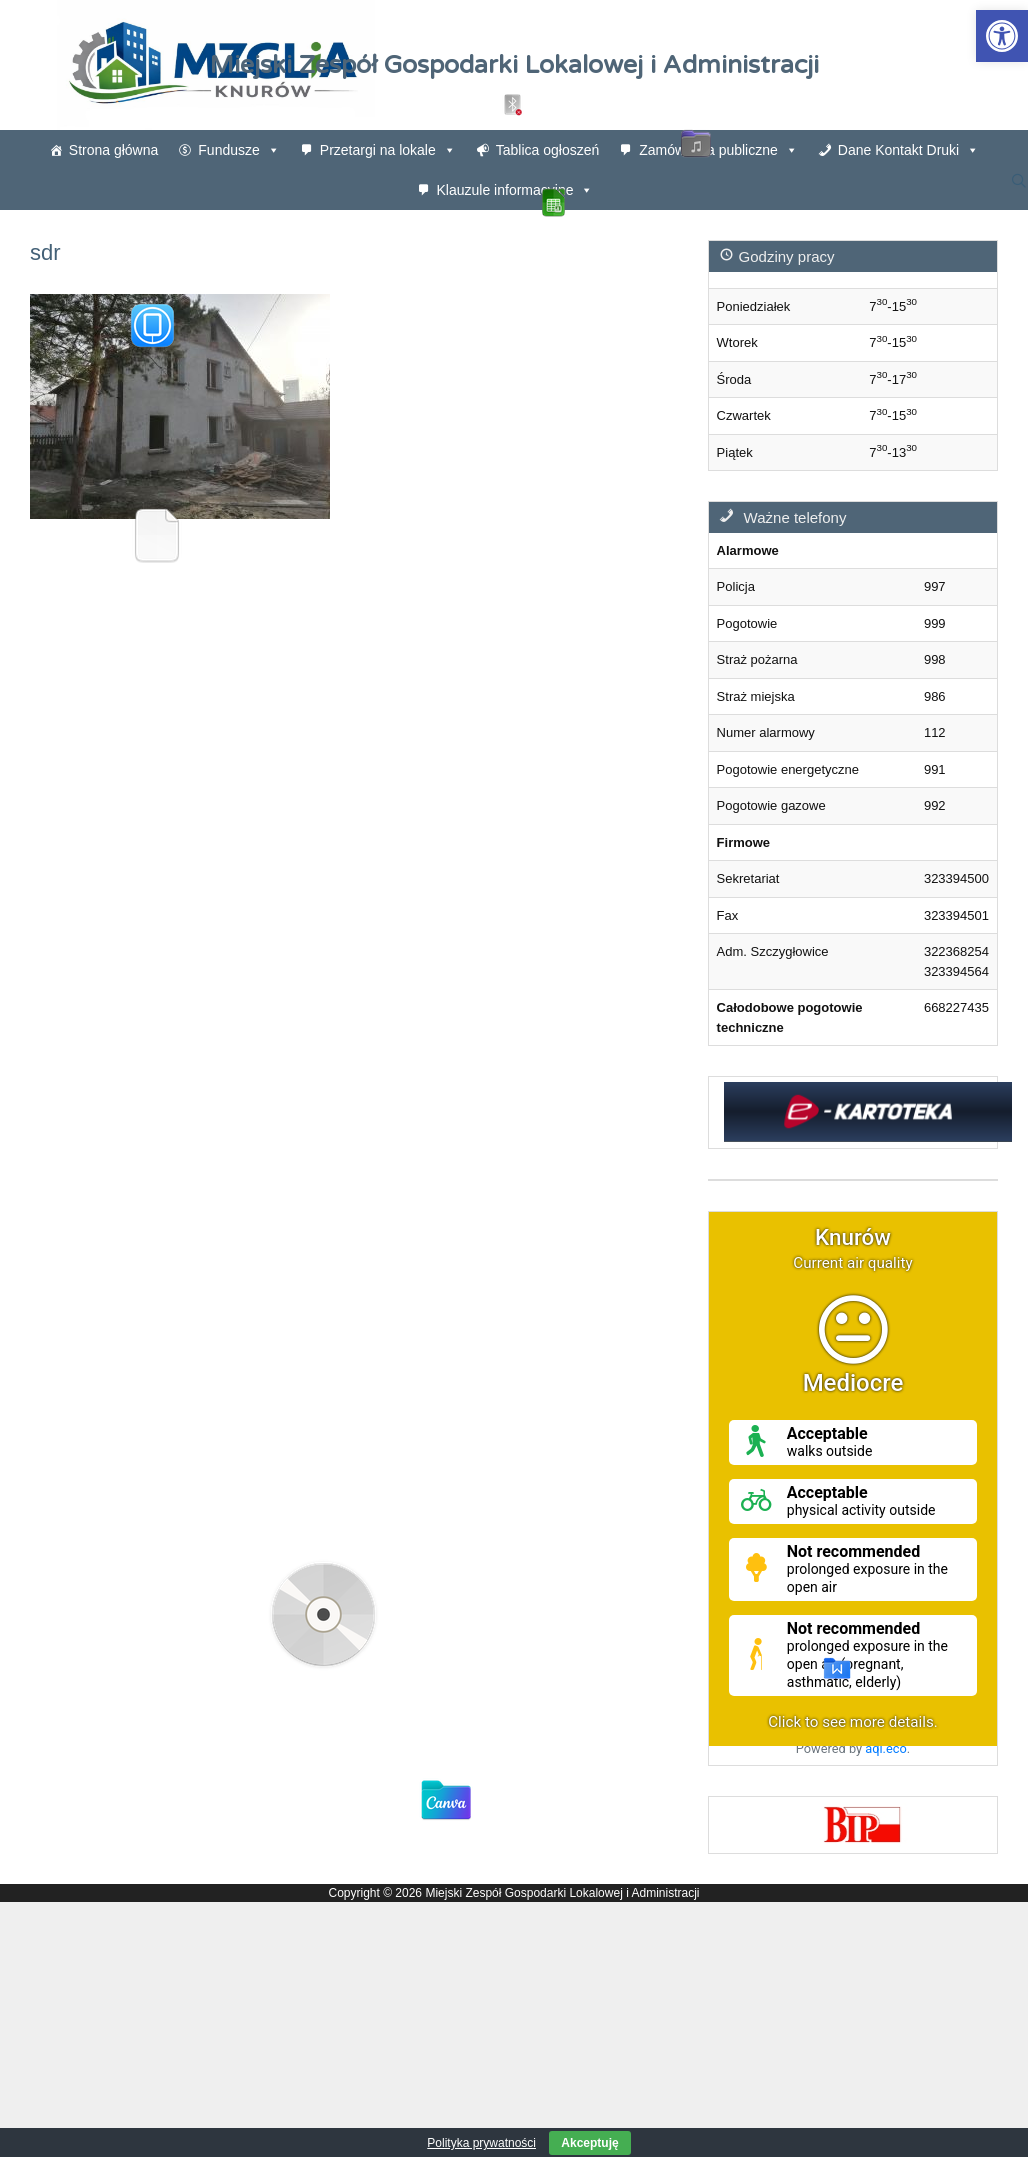 This screenshot has width=1028, height=2157. I want to click on indicates an empty or zero-byte file, so click(157, 535).